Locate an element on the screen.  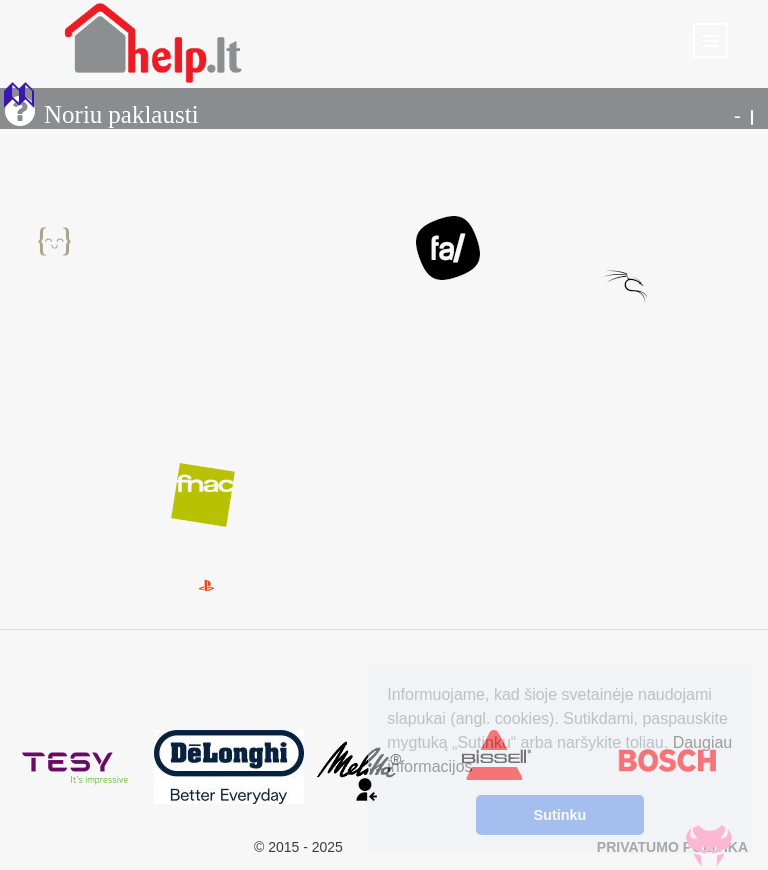
playstation brand or console indicator is located at coordinates (206, 585).